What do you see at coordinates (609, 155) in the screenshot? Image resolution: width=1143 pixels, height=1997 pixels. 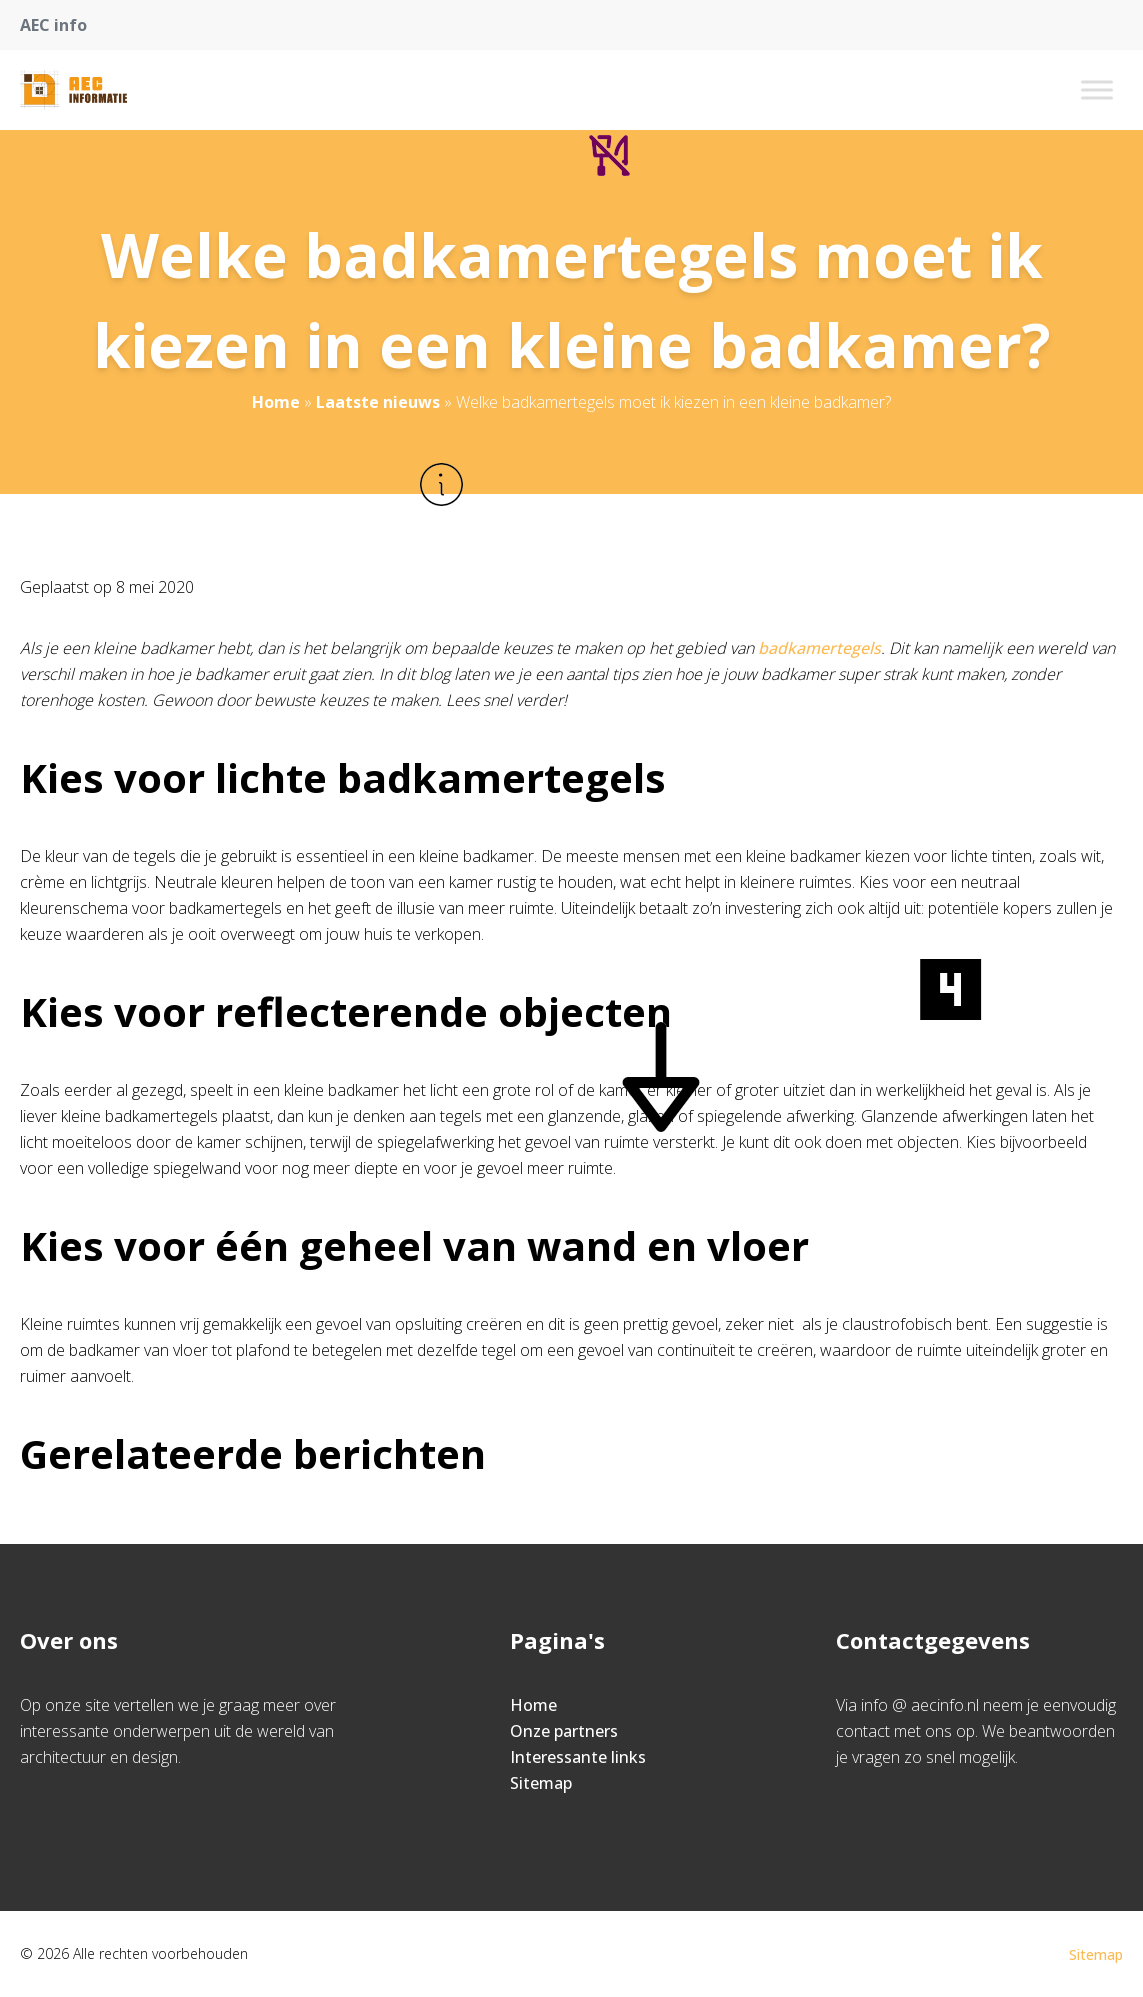 I see `indicates cooking or kitchen features are disabled` at bounding box center [609, 155].